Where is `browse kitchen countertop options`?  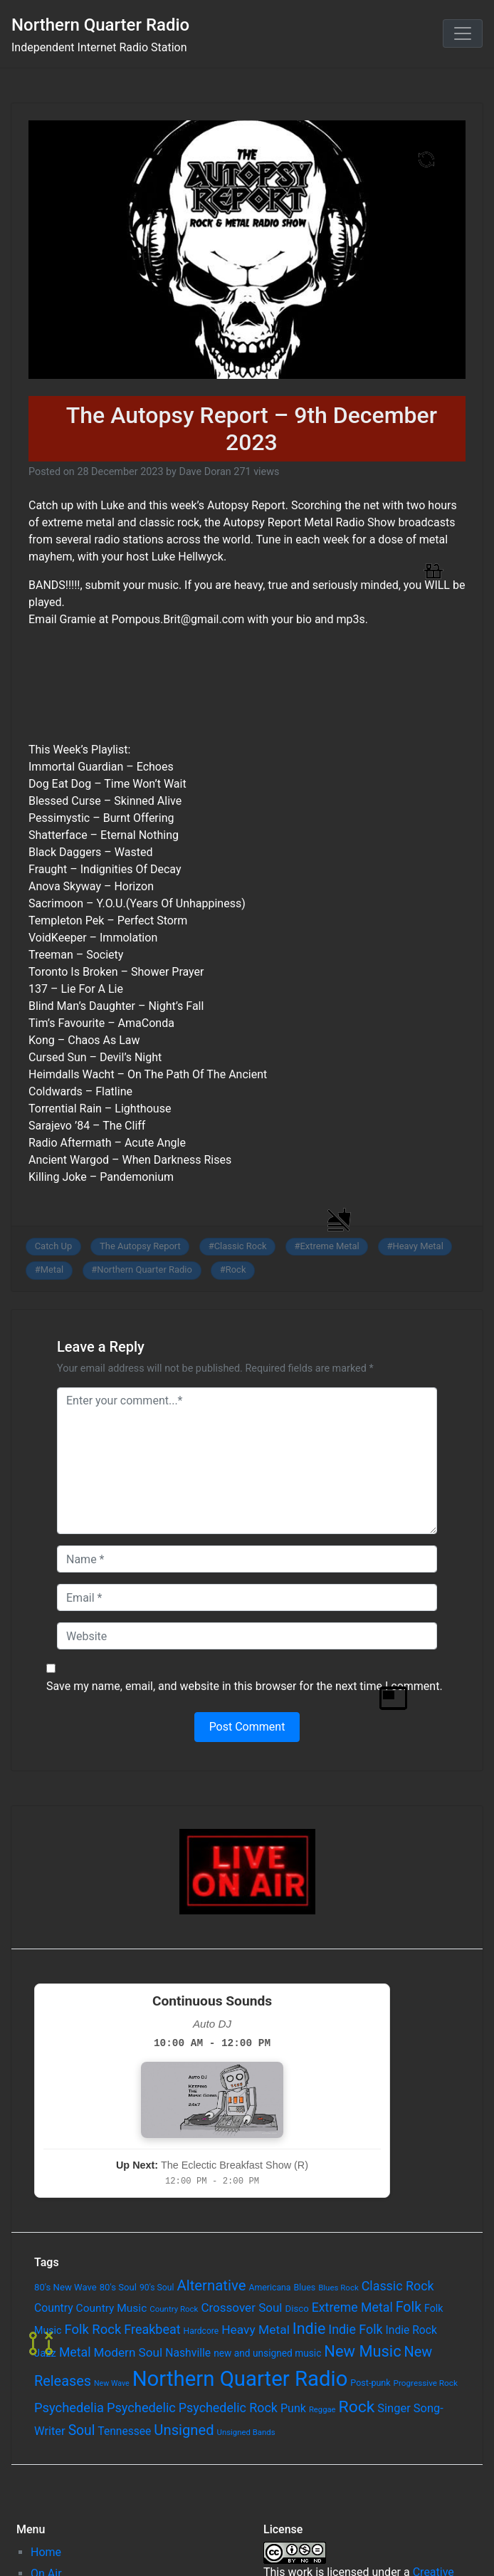
browse kitchen countertop options is located at coordinates (433, 571).